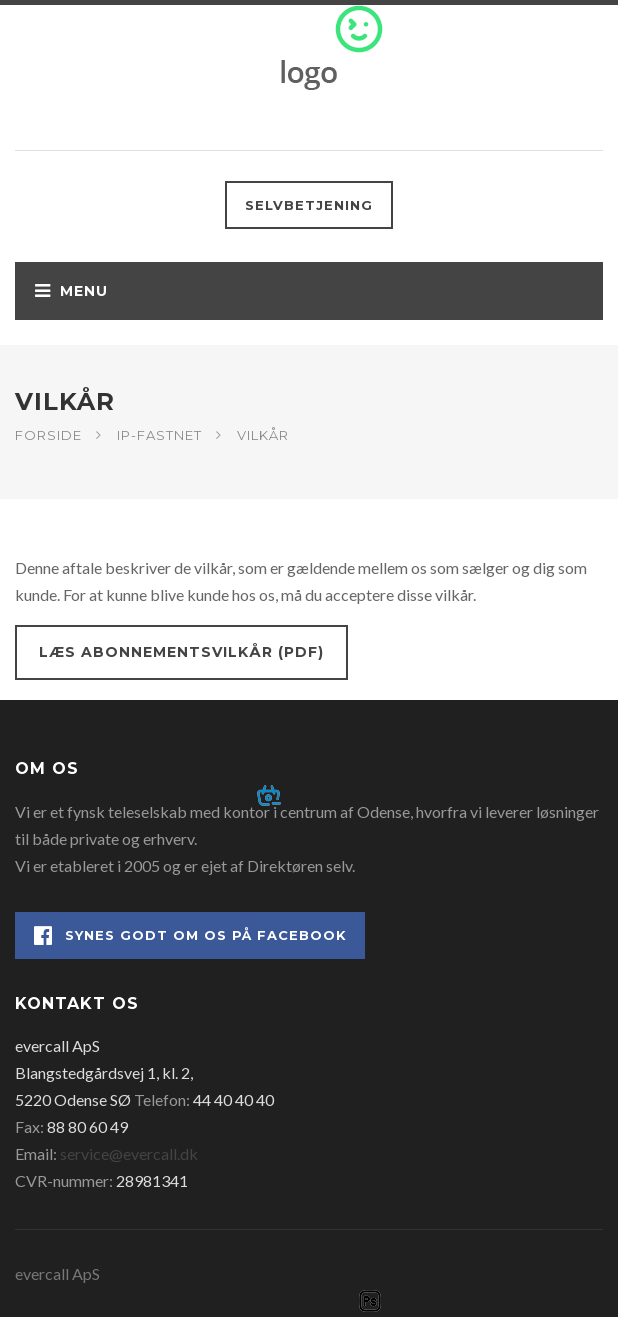 The height and width of the screenshot is (1317, 618). What do you see at coordinates (370, 1301) in the screenshot?
I see `open Adobe Photoshop` at bounding box center [370, 1301].